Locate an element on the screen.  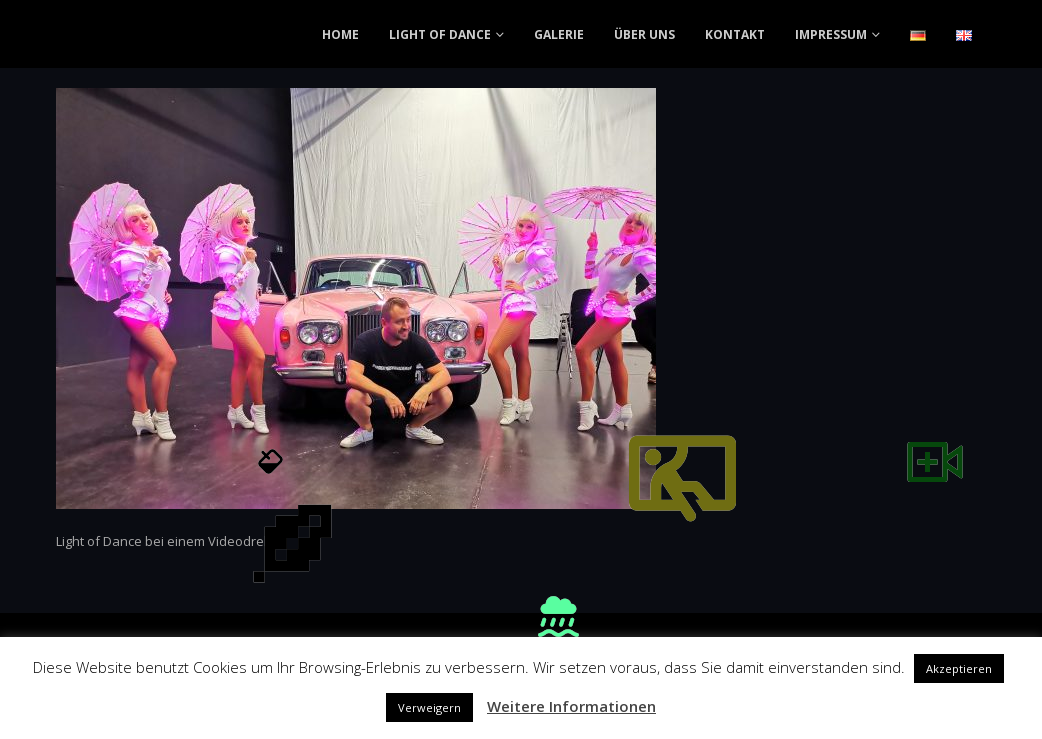
mintbit brand logo is located at coordinates (292, 543).